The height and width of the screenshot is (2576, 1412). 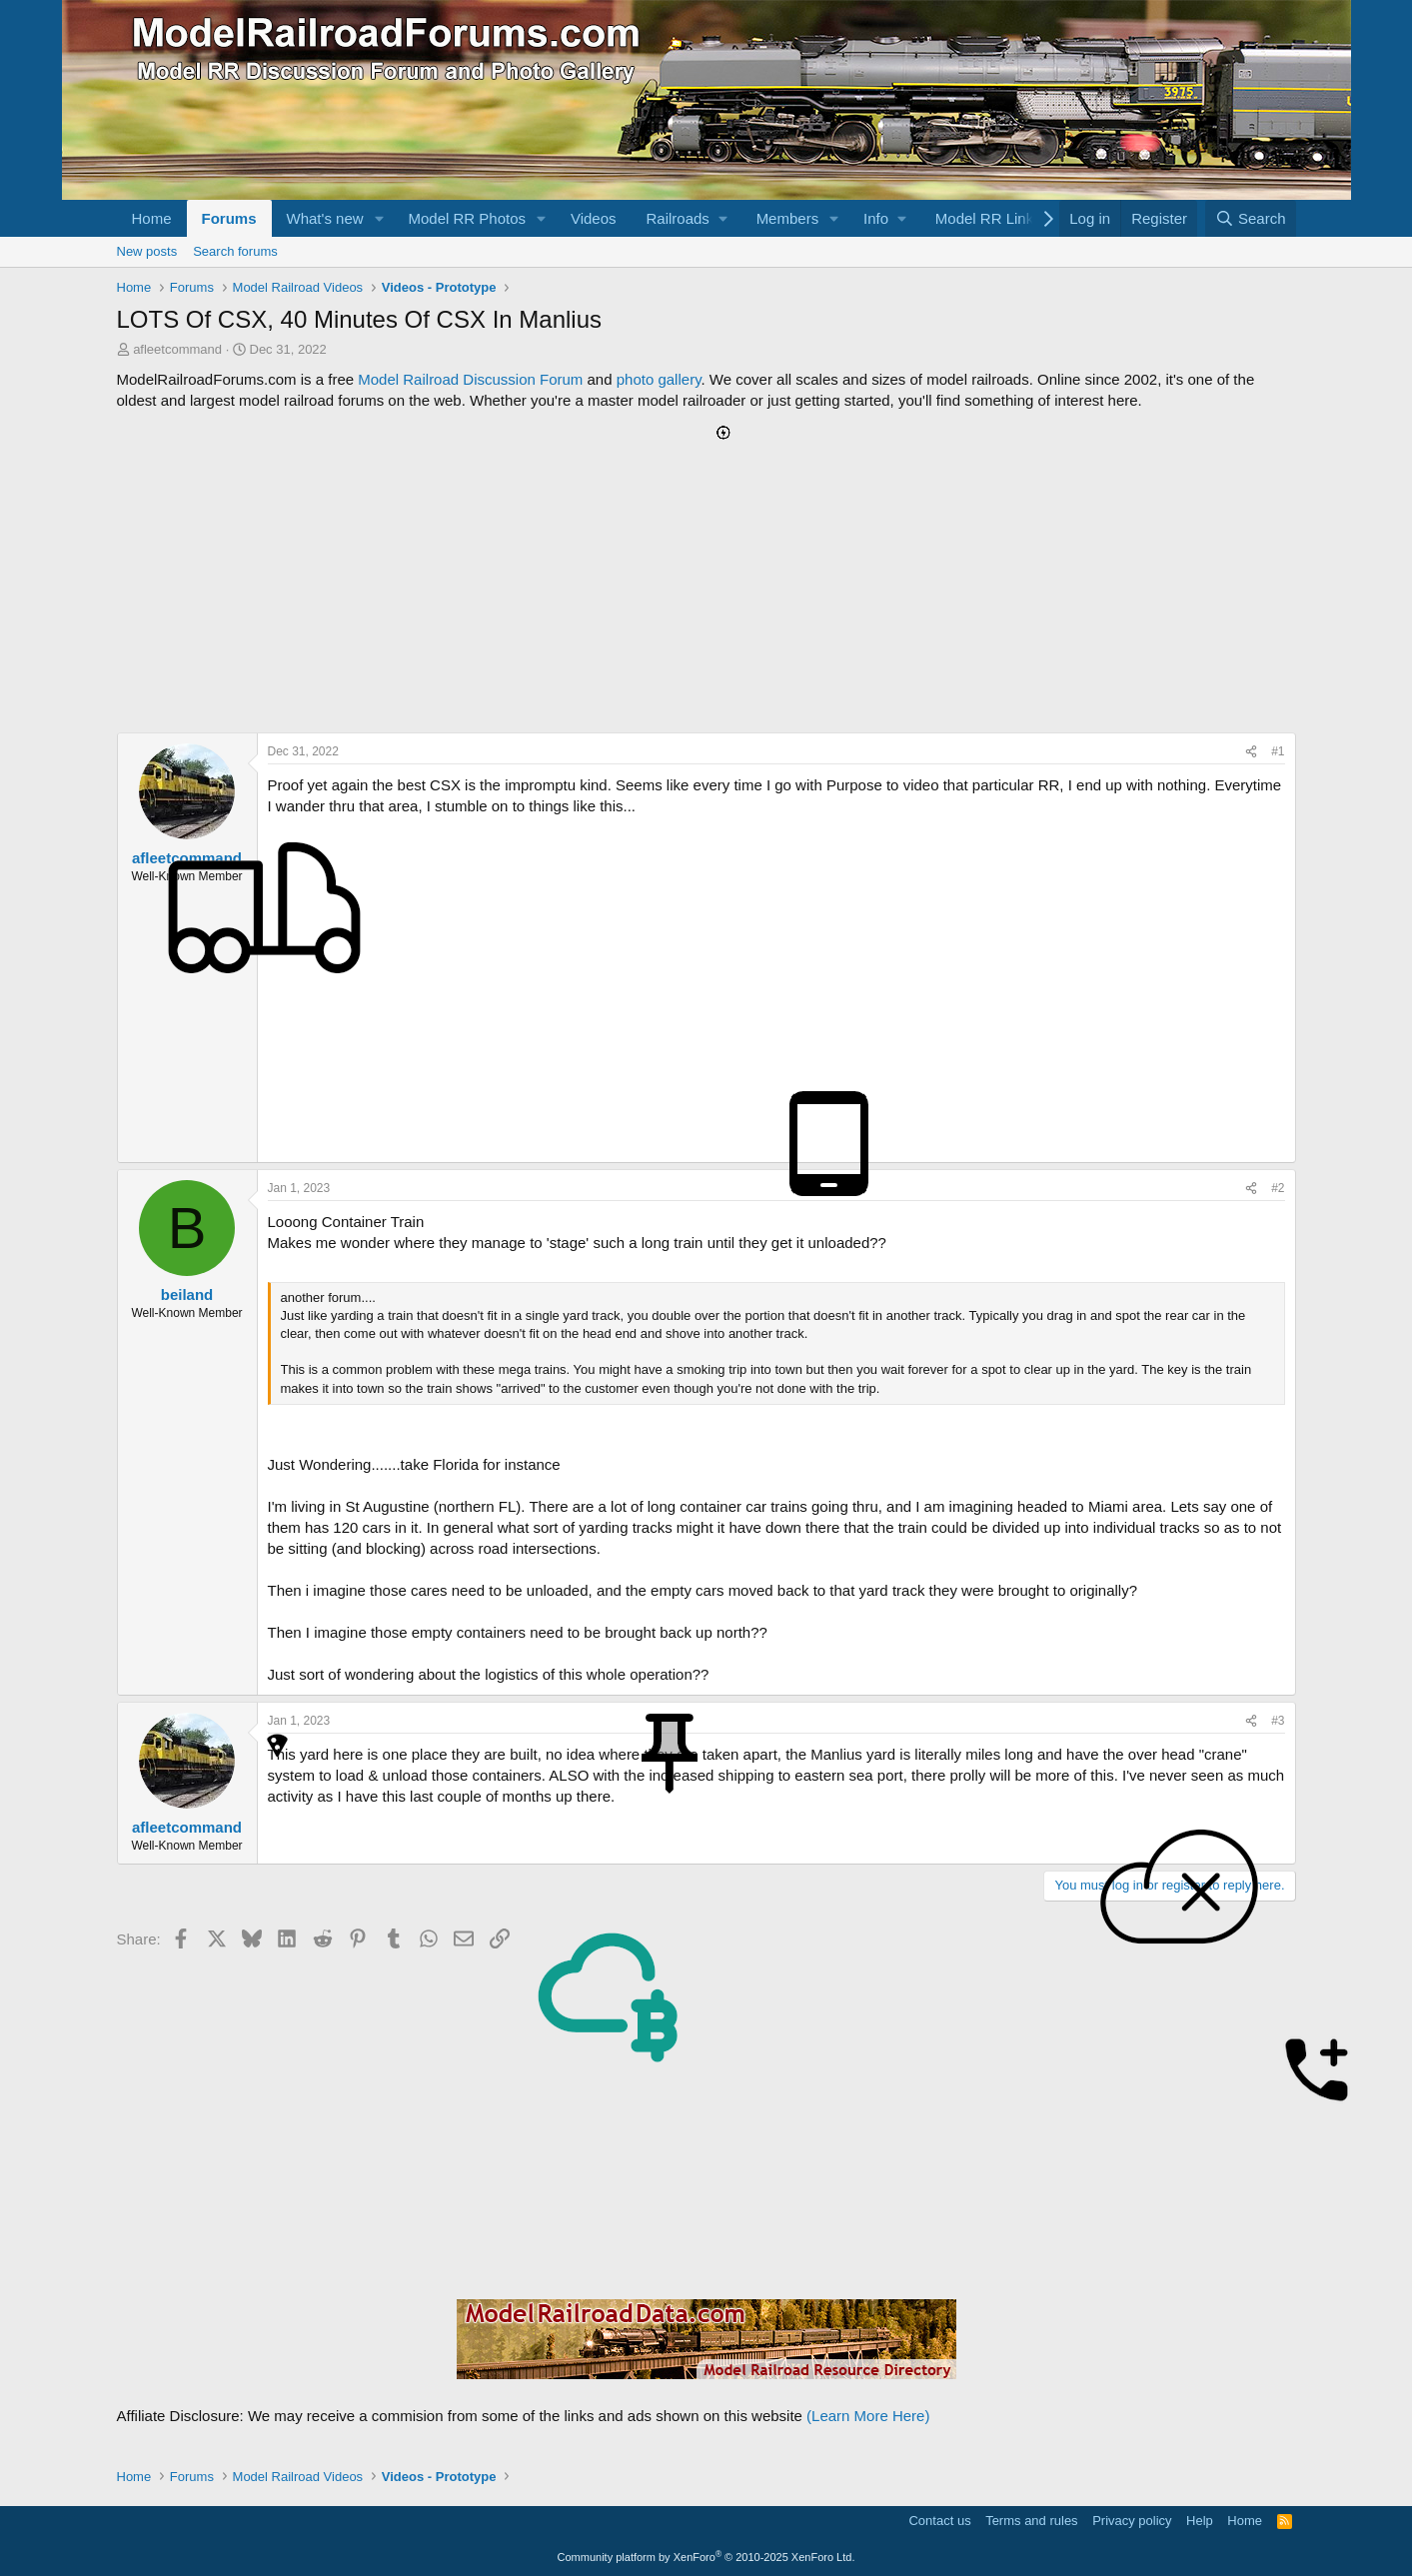 I want to click on track shipment or delivery status, so click(x=264, y=907).